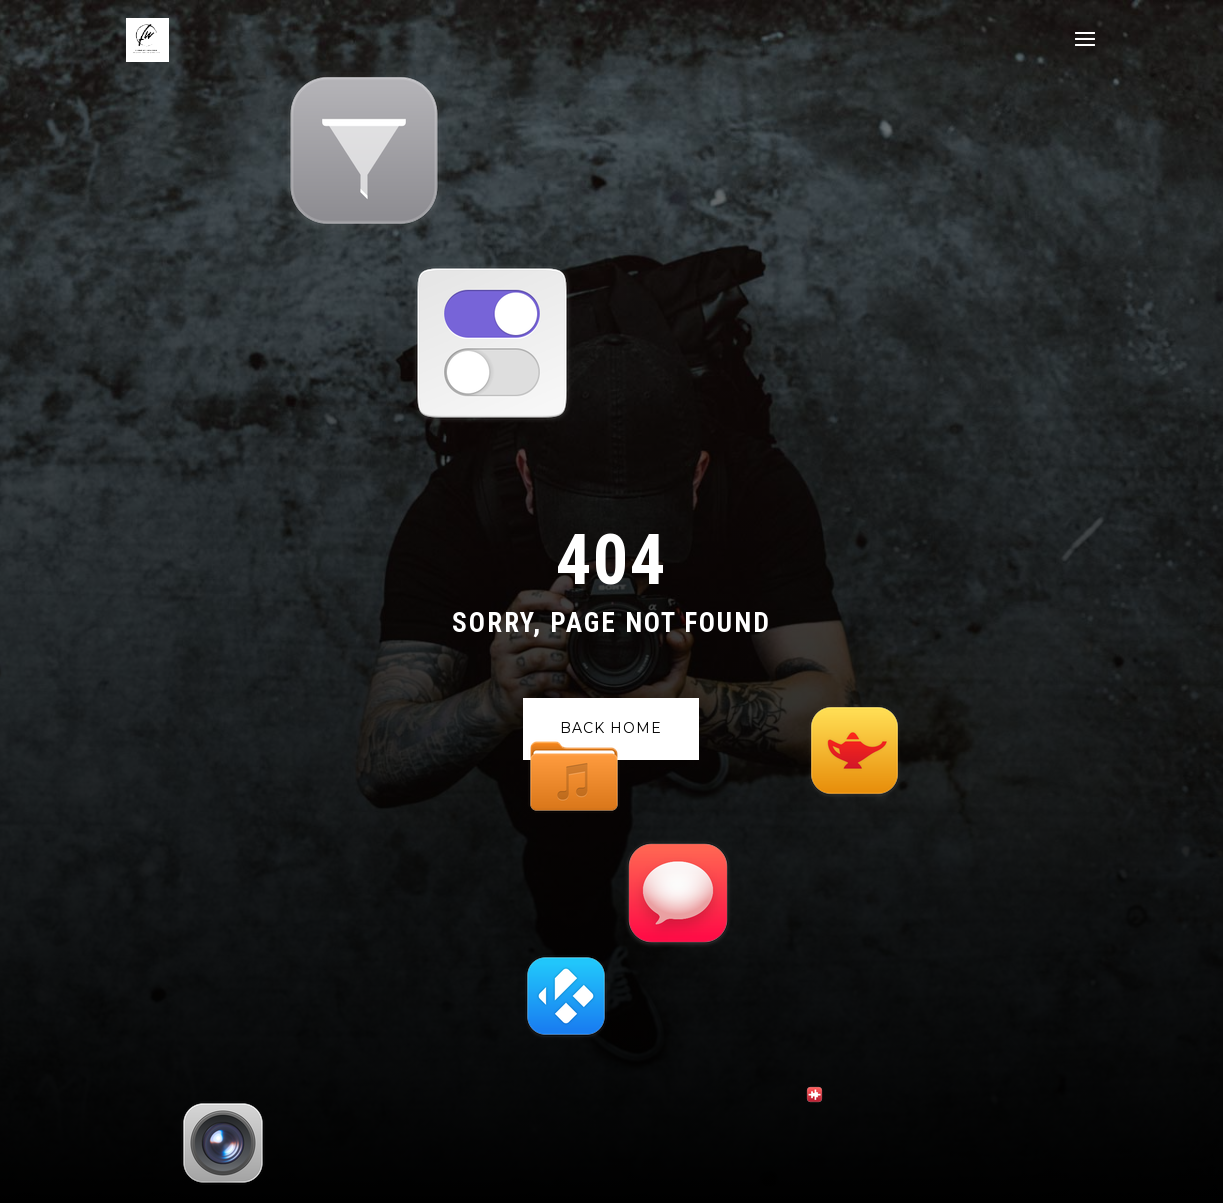  Describe the element at coordinates (566, 996) in the screenshot. I see `open kodi media center` at that location.